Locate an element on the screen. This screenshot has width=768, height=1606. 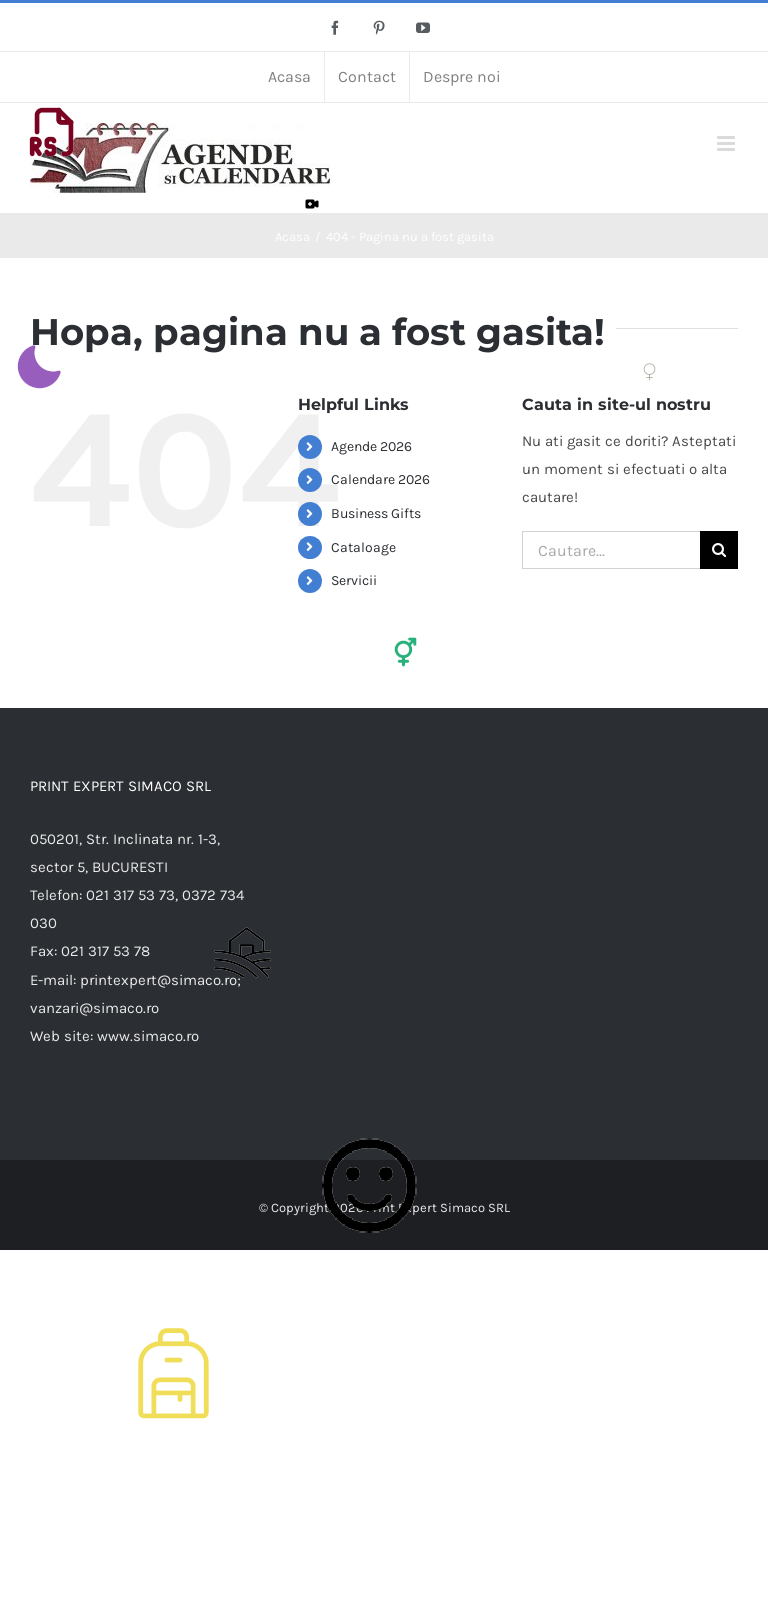
start a new video recording is located at coordinates (312, 204).